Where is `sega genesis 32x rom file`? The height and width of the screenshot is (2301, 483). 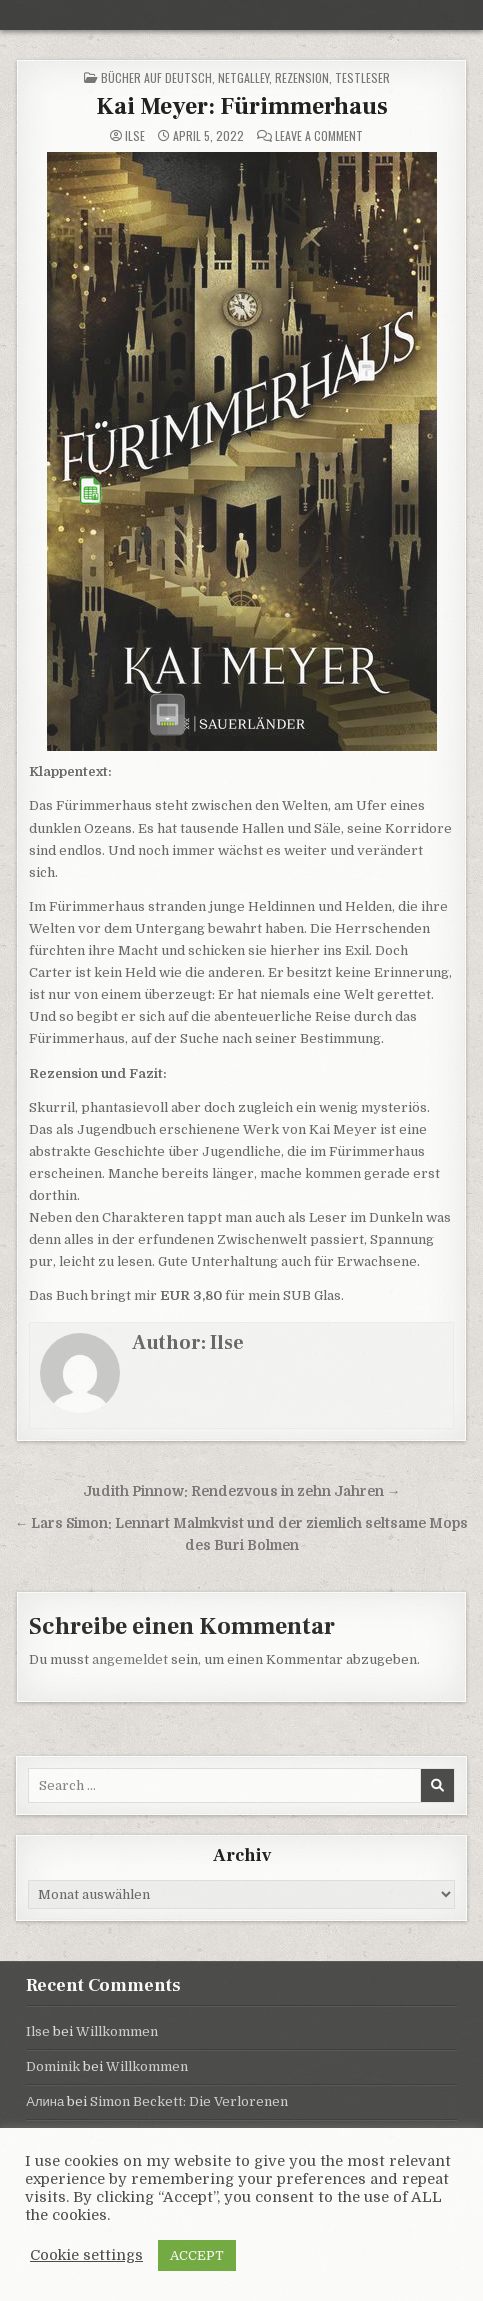 sega genesis 32x rom file is located at coordinates (167, 714).